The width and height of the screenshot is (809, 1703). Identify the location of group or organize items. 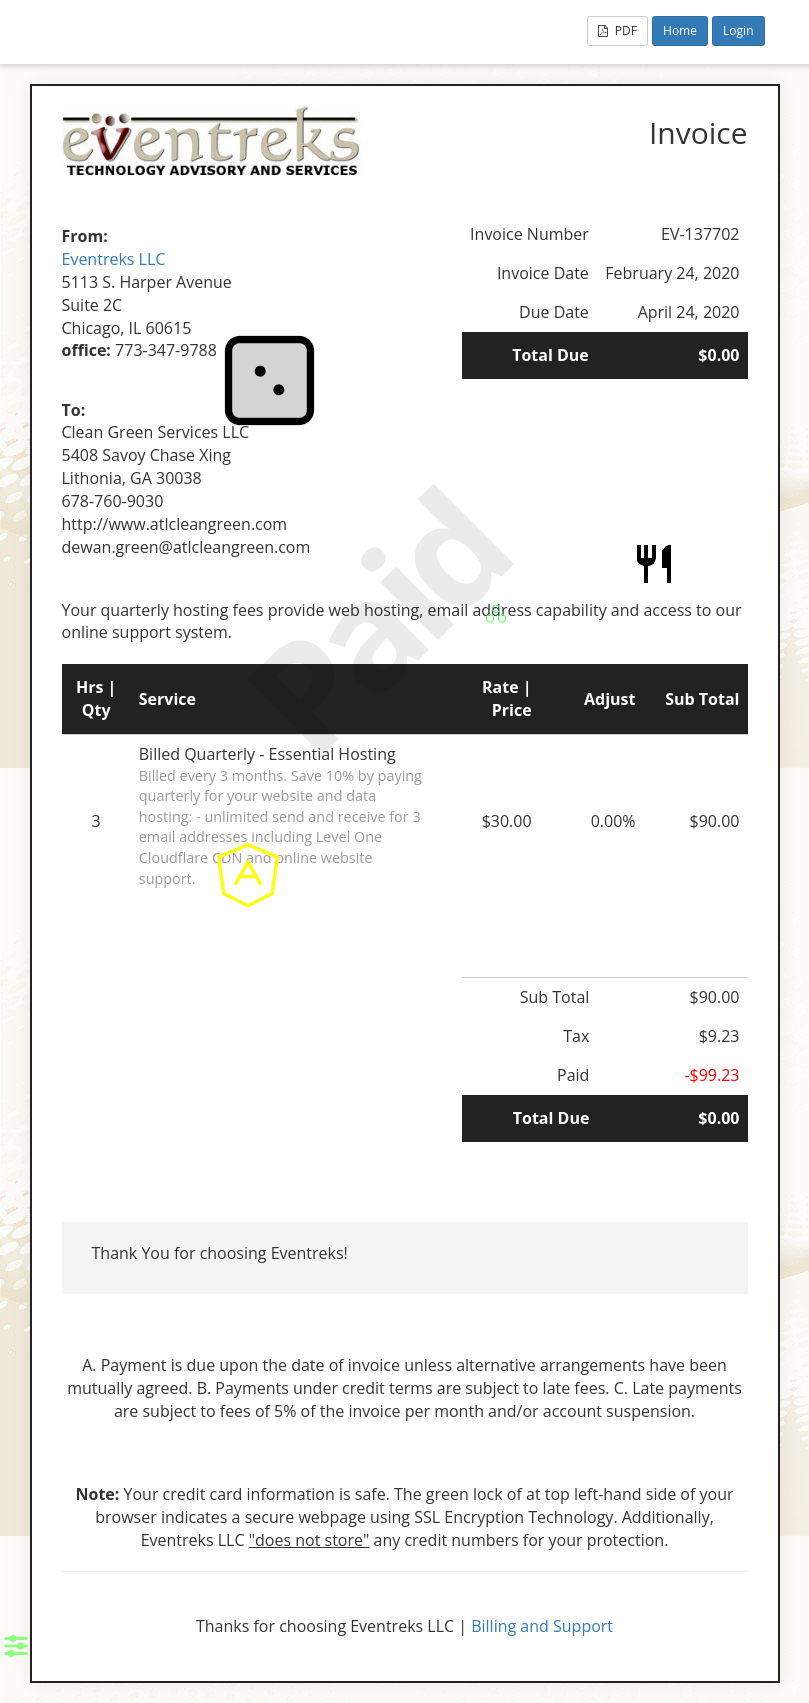
(496, 614).